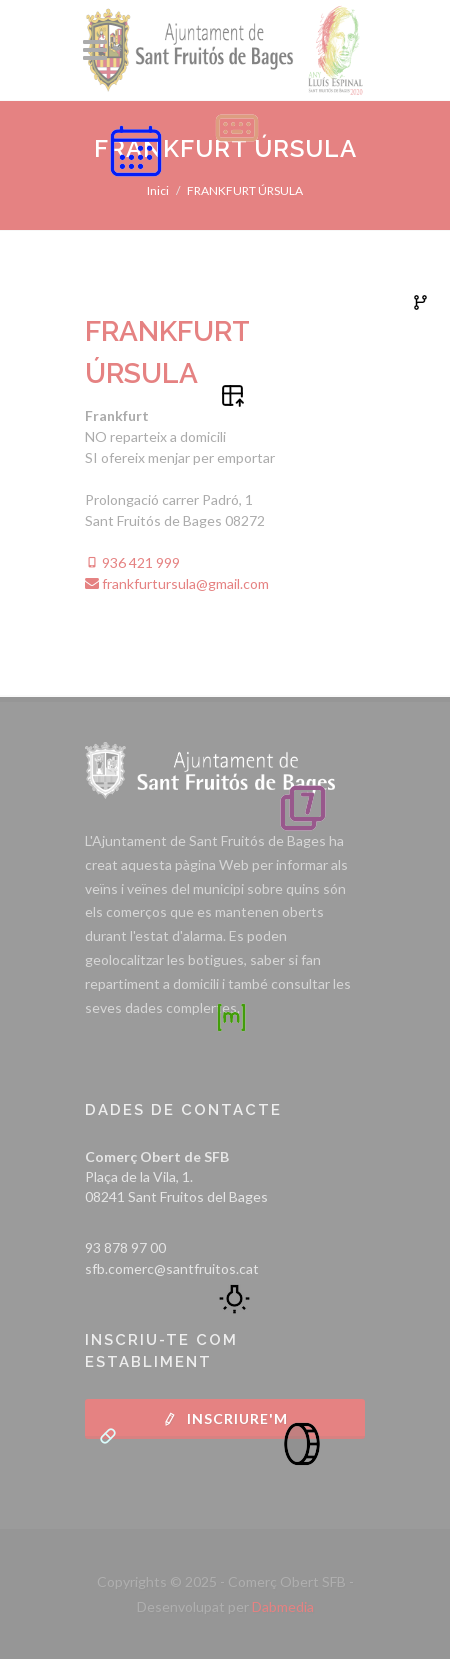 This screenshot has height=1659, width=450. What do you see at coordinates (237, 128) in the screenshot?
I see `open the on-screen keyboard` at bounding box center [237, 128].